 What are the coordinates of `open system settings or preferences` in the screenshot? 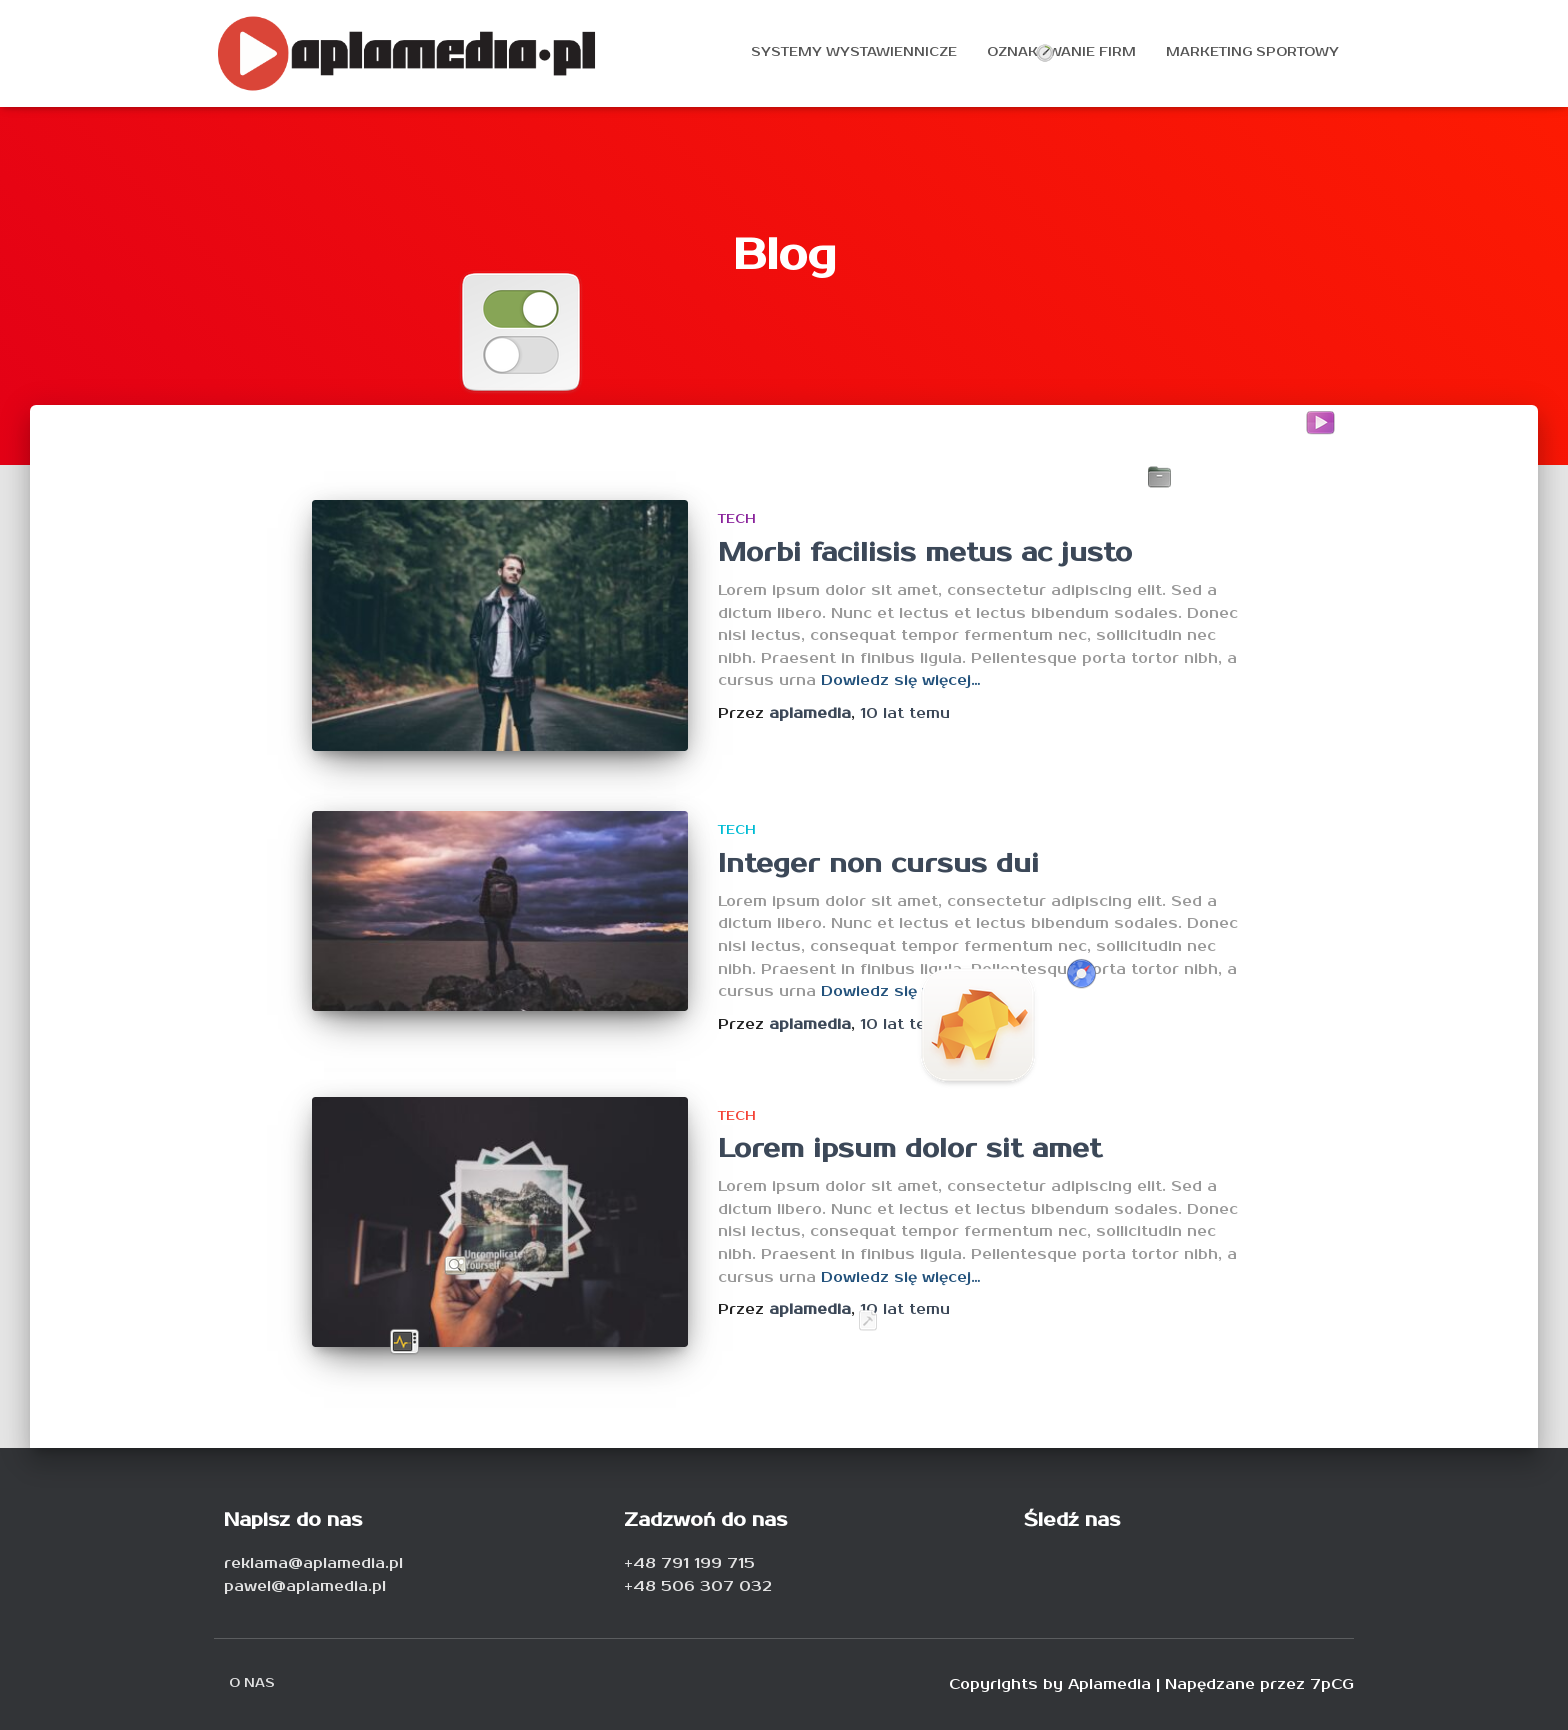 It's located at (521, 332).